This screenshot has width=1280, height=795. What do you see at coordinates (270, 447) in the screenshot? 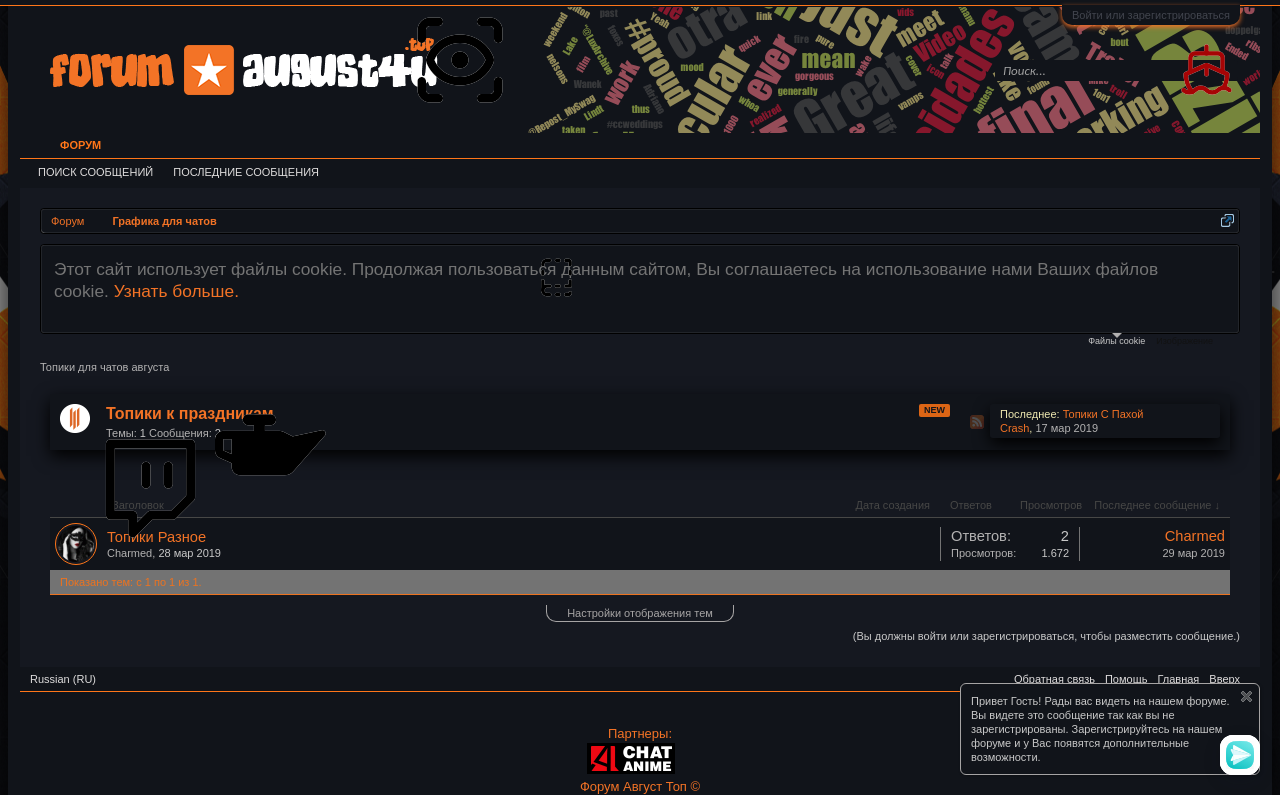
I see `access maintenance or service settings` at bounding box center [270, 447].